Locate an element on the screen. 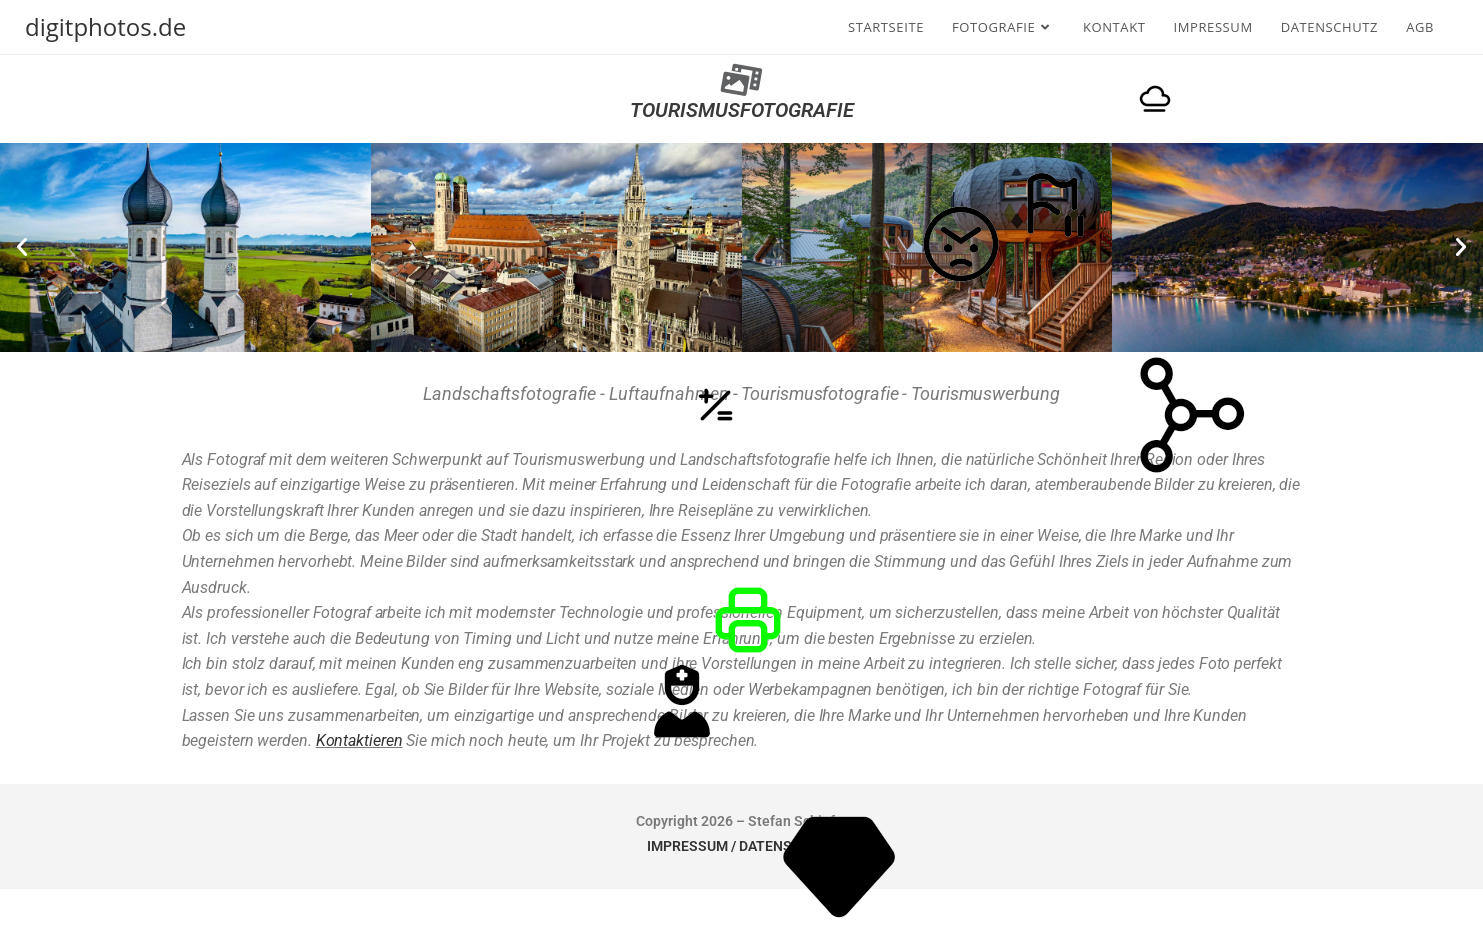 This screenshot has height=949, width=1483. toggle between addition and equals operations is located at coordinates (715, 405).